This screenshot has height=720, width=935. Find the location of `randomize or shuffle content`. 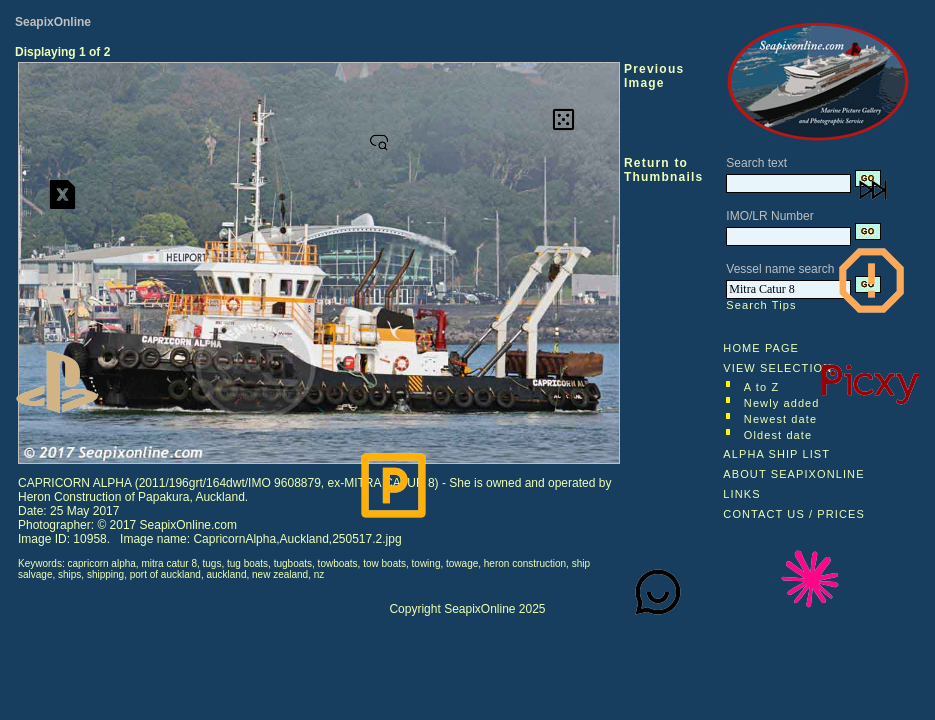

randomize or shuffle content is located at coordinates (563, 119).